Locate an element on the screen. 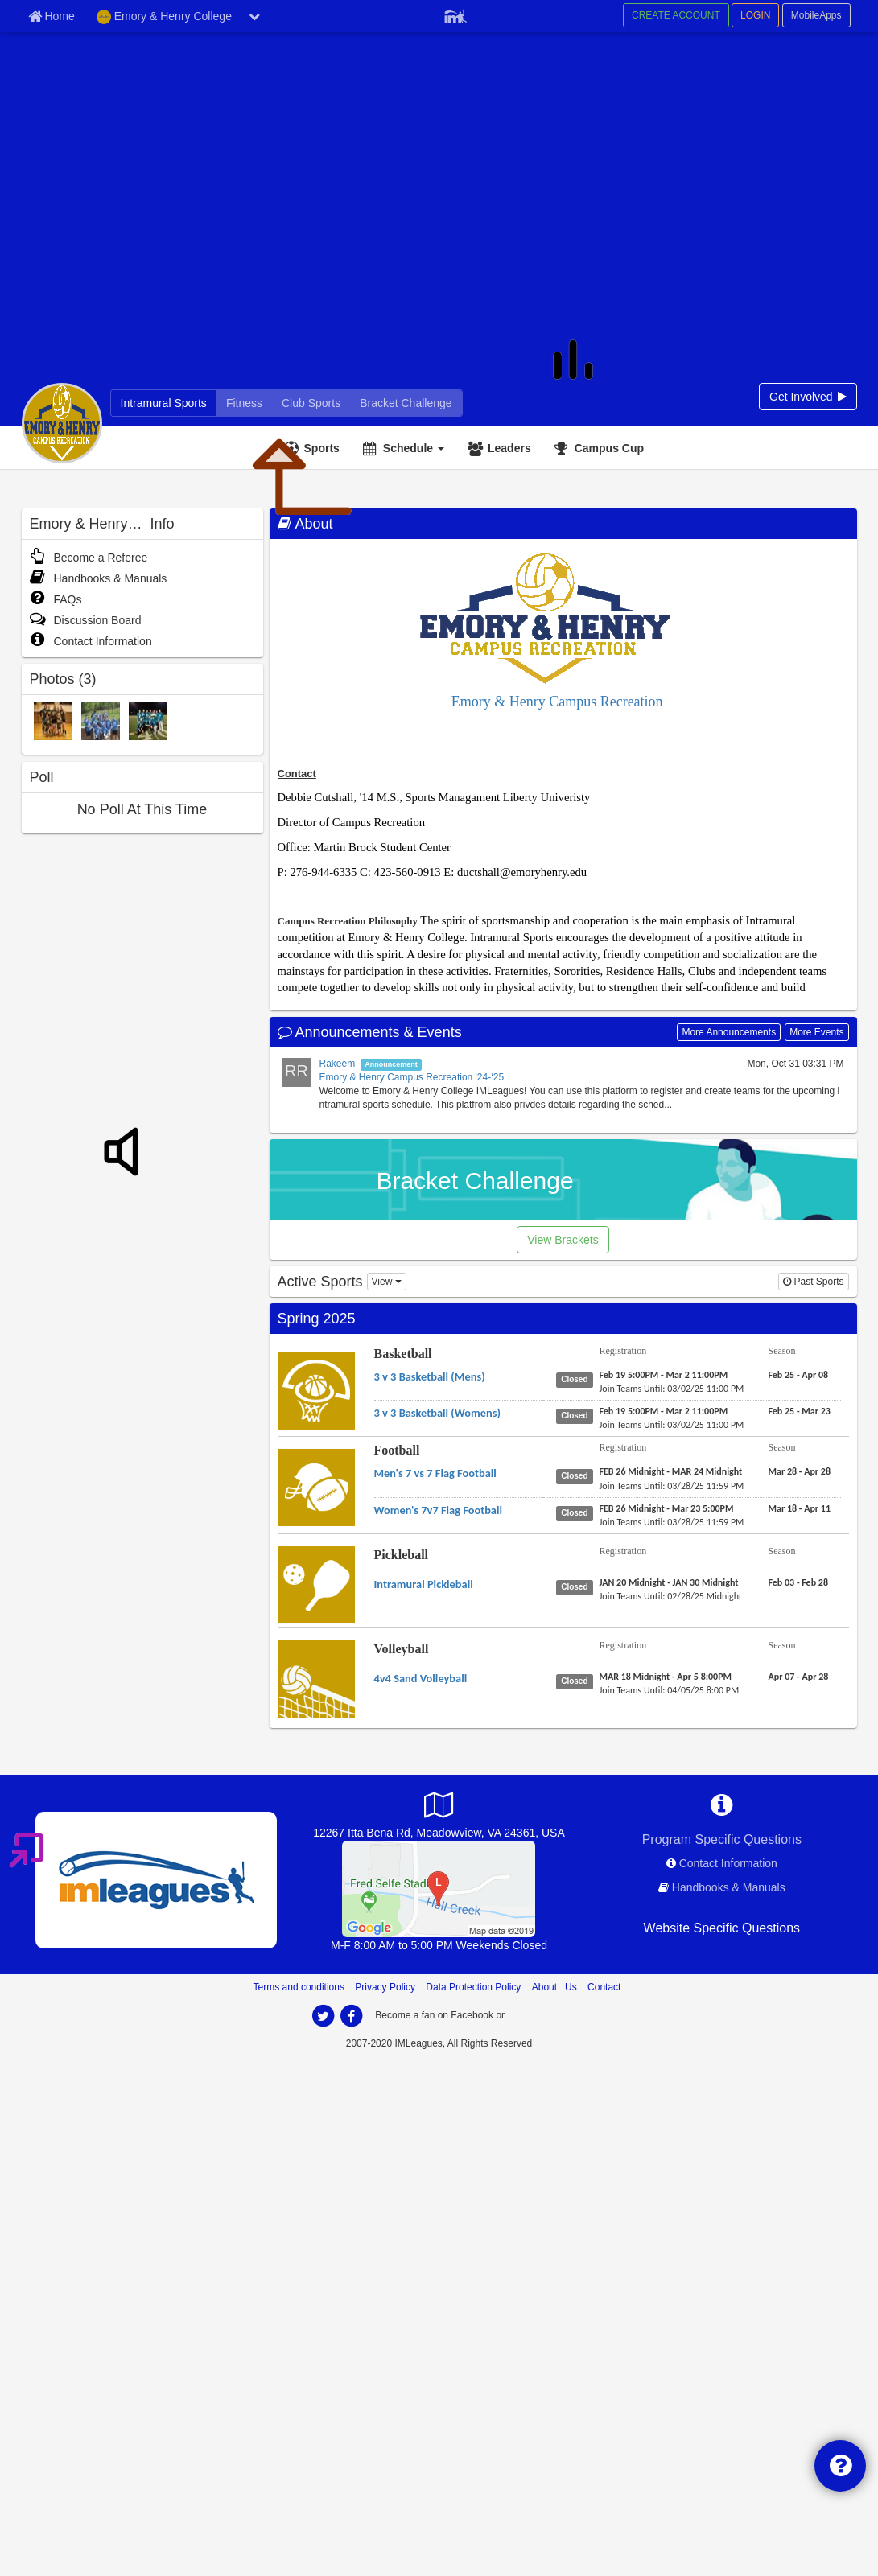 This screenshot has width=878, height=2576. view analytics or statistics is located at coordinates (573, 360).